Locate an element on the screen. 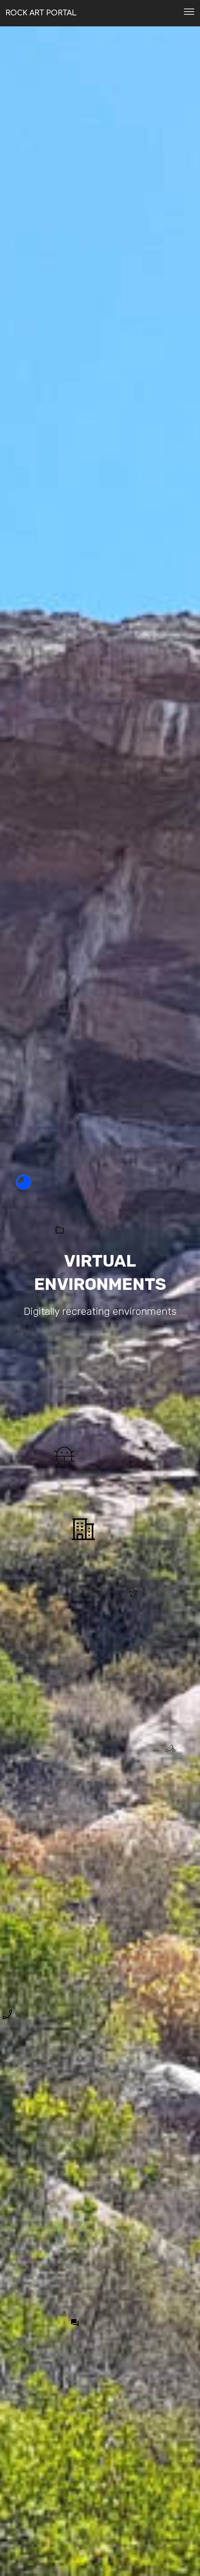 This screenshot has height=2576, width=200. view office or workplace location is located at coordinates (83, 1529).